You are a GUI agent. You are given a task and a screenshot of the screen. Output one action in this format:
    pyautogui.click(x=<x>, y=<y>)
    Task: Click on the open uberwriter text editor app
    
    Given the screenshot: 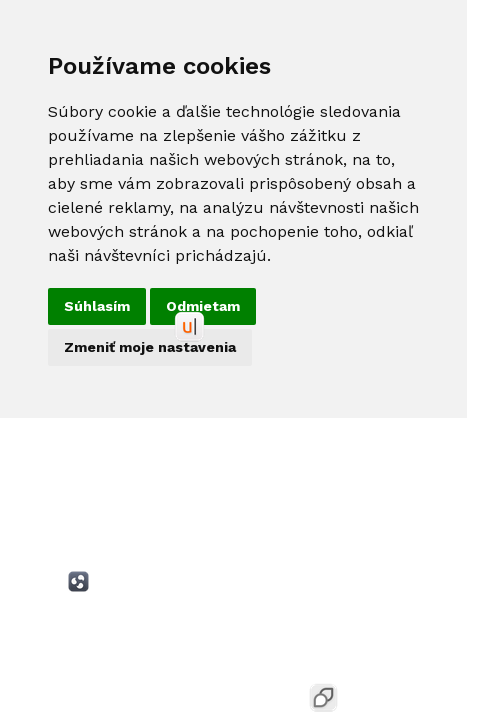 What is the action you would take?
    pyautogui.click(x=189, y=326)
    